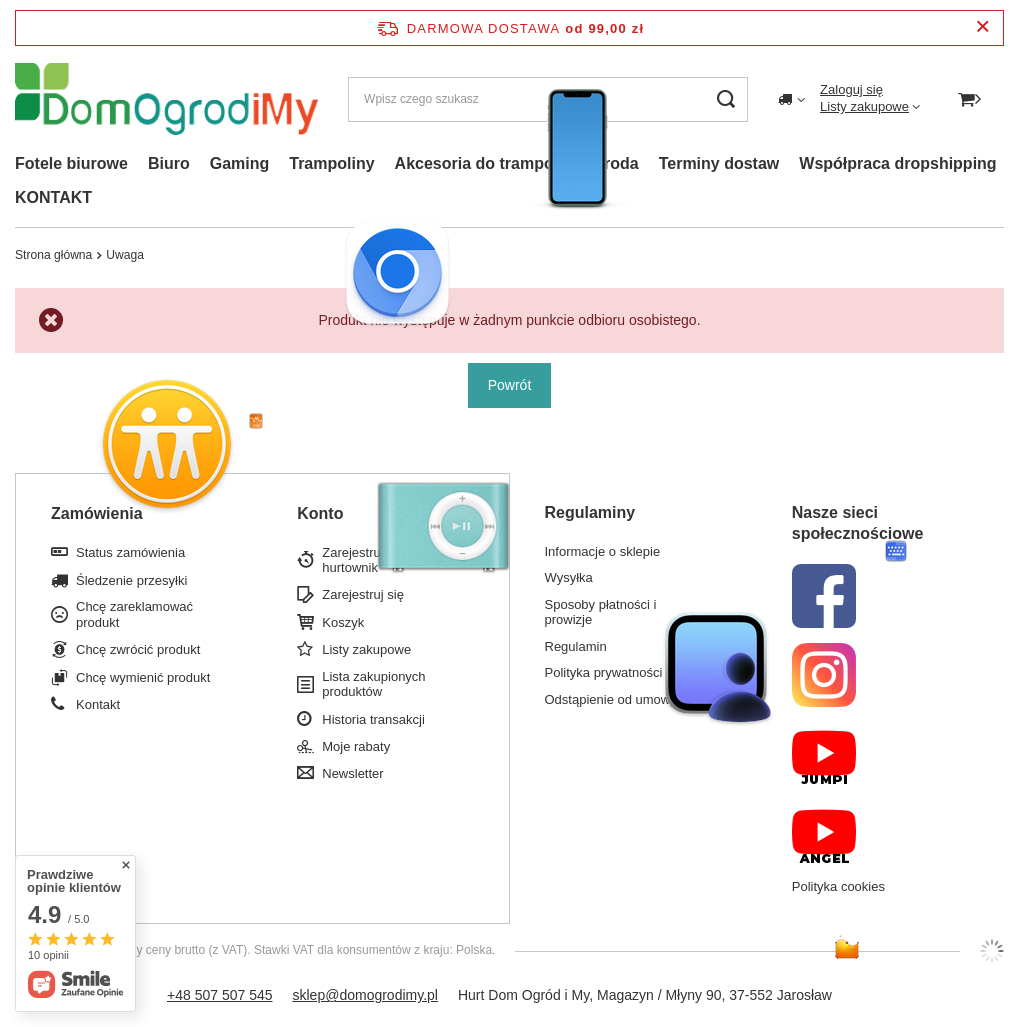 Image resolution: width=1019 pixels, height=1027 pixels. Describe the element at coordinates (847, 947) in the screenshot. I see `access media library or asset collection` at that location.